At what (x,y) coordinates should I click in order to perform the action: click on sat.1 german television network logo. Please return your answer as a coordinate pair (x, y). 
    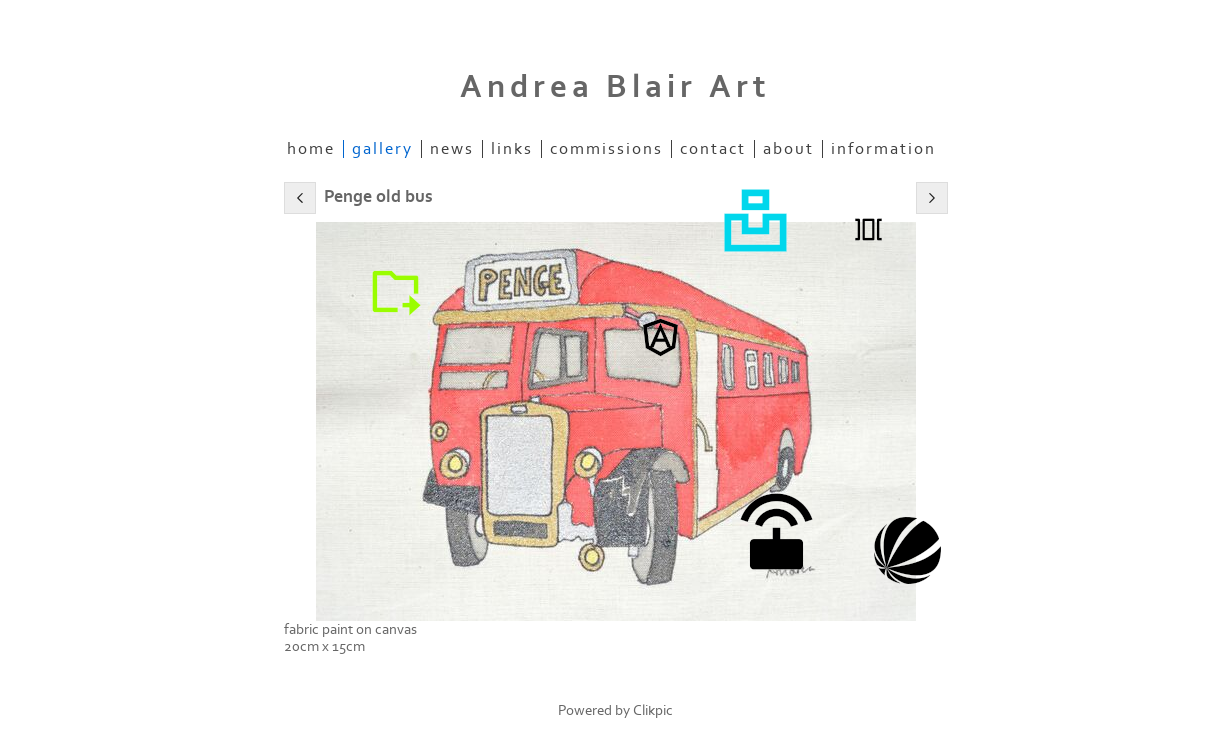
    Looking at the image, I should click on (907, 550).